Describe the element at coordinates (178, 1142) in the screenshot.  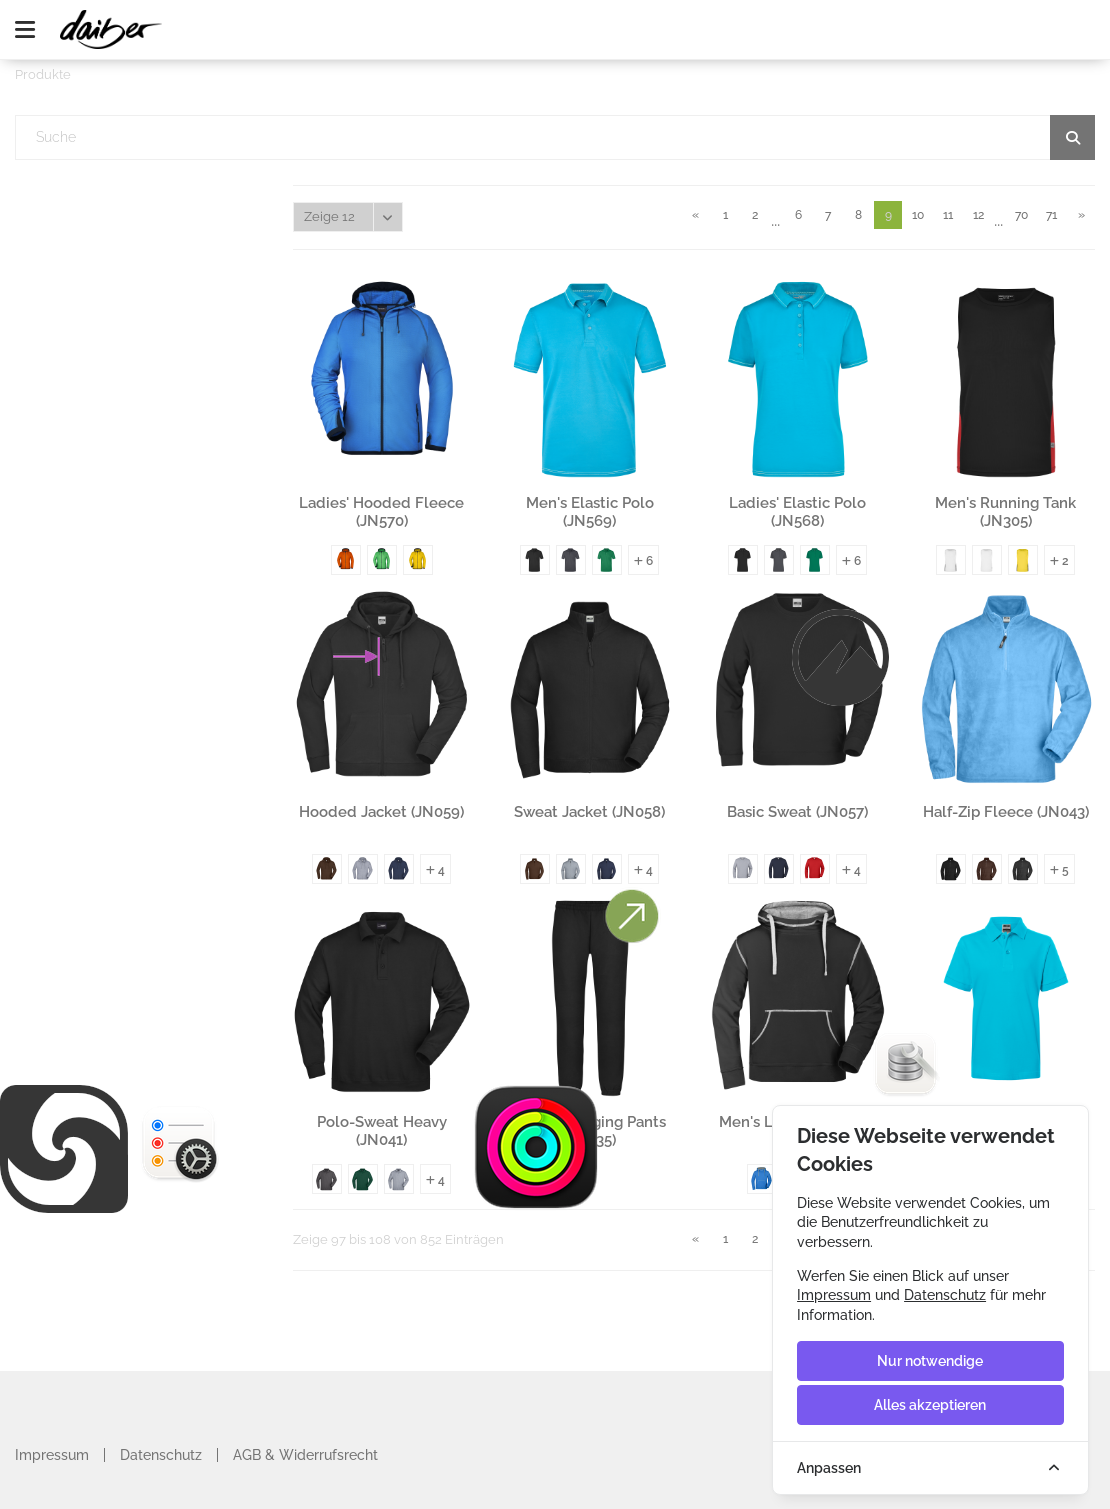
I see `open menu editor application` at that location.